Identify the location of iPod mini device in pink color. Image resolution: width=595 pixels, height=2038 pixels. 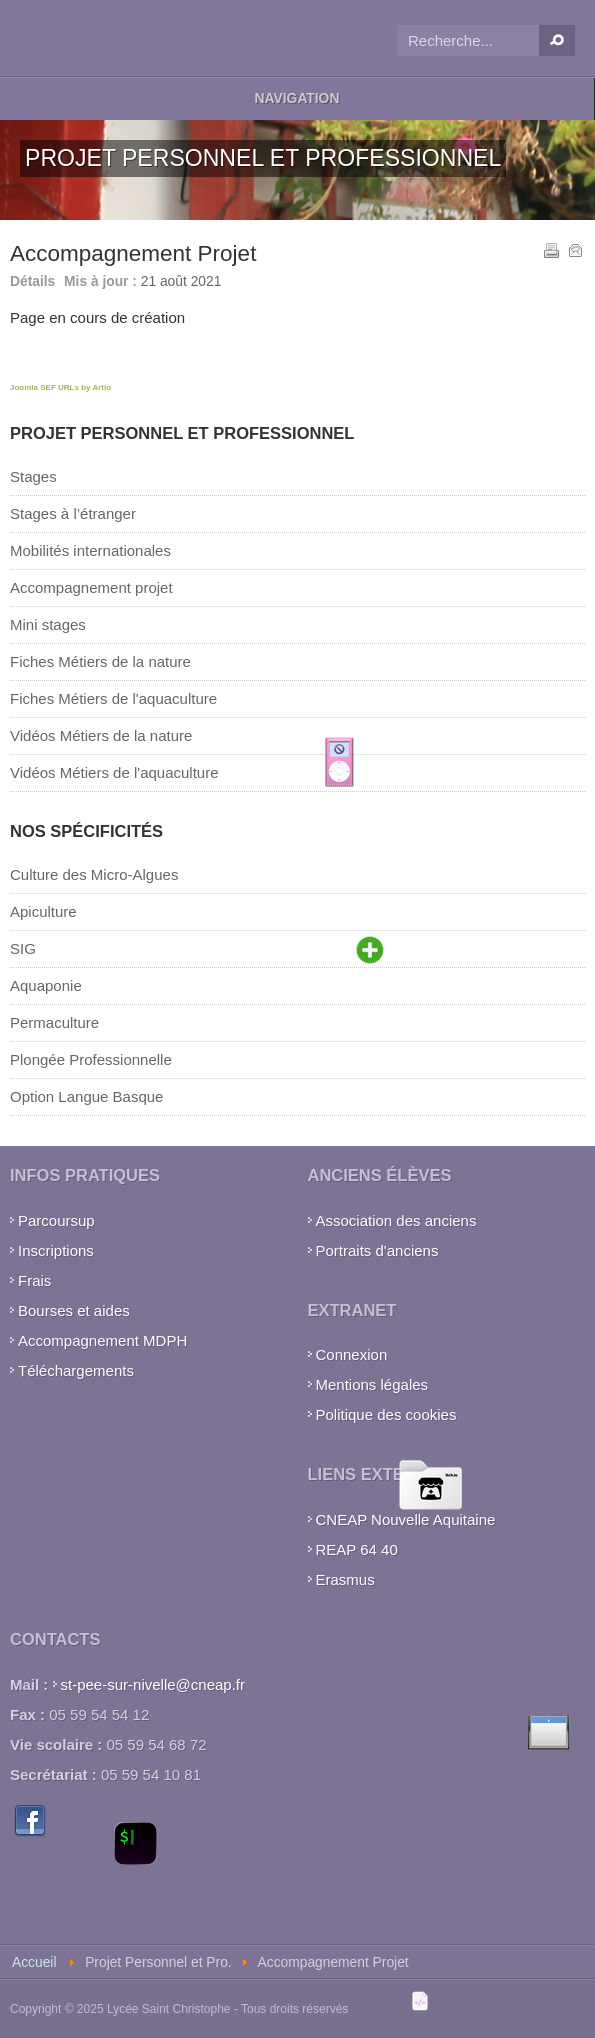
(339, 762).